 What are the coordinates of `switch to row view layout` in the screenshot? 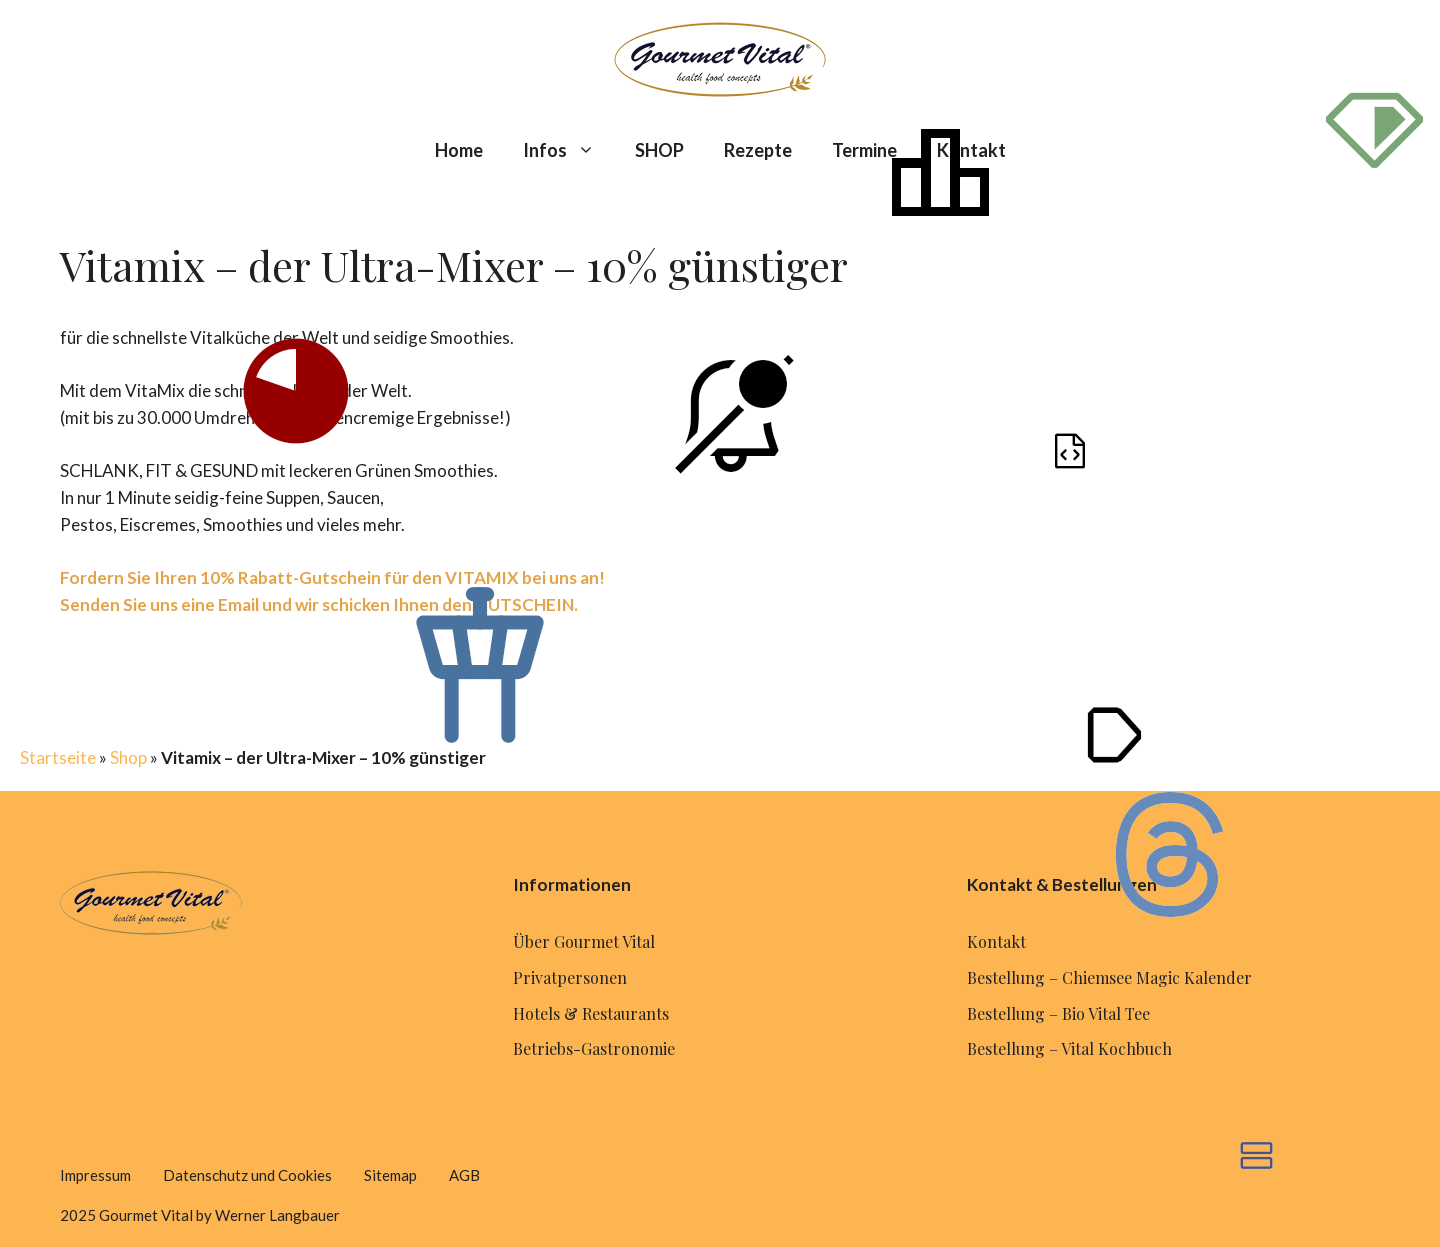 It's located at (1256, 1155).